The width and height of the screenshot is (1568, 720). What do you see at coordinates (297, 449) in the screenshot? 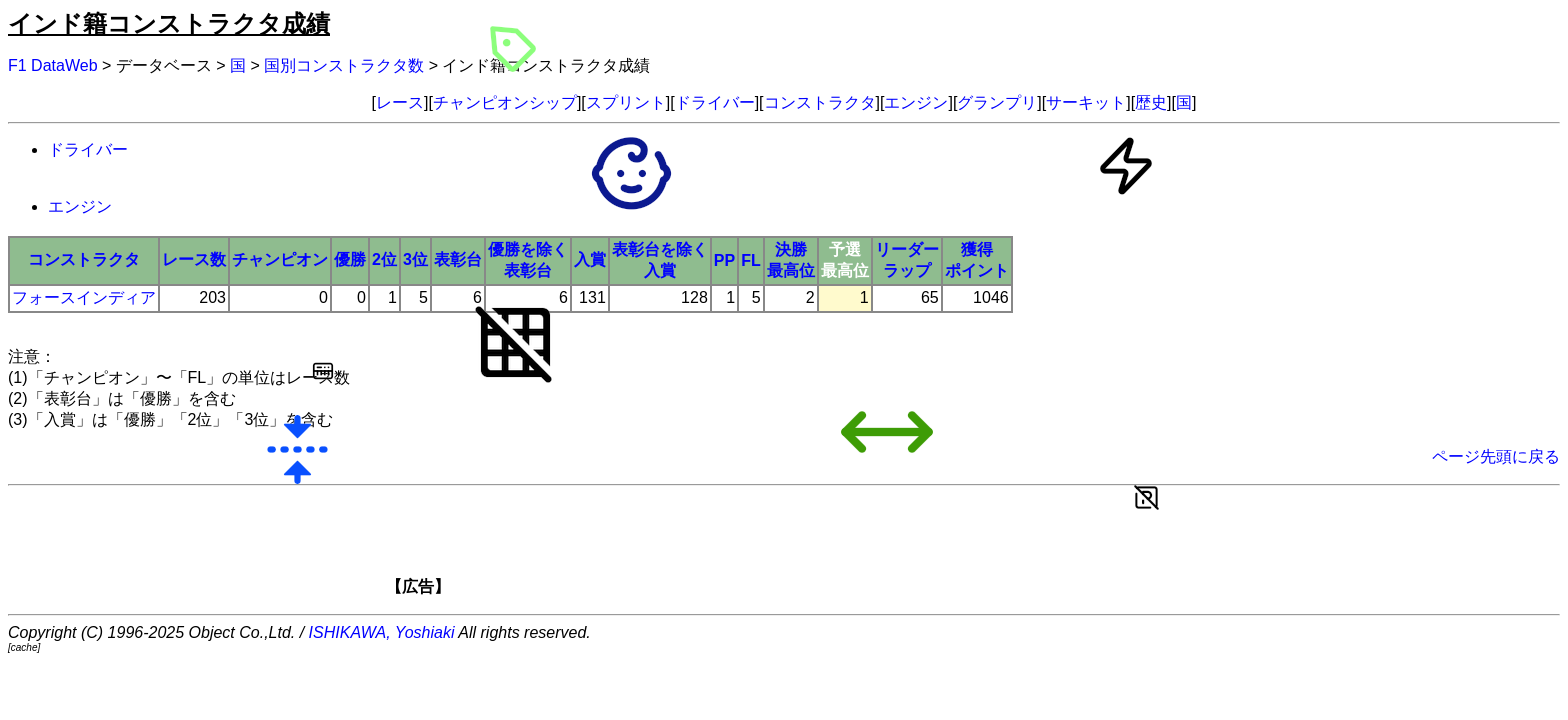
I see `collapse or hide content section` at bounding box center [297, 449].